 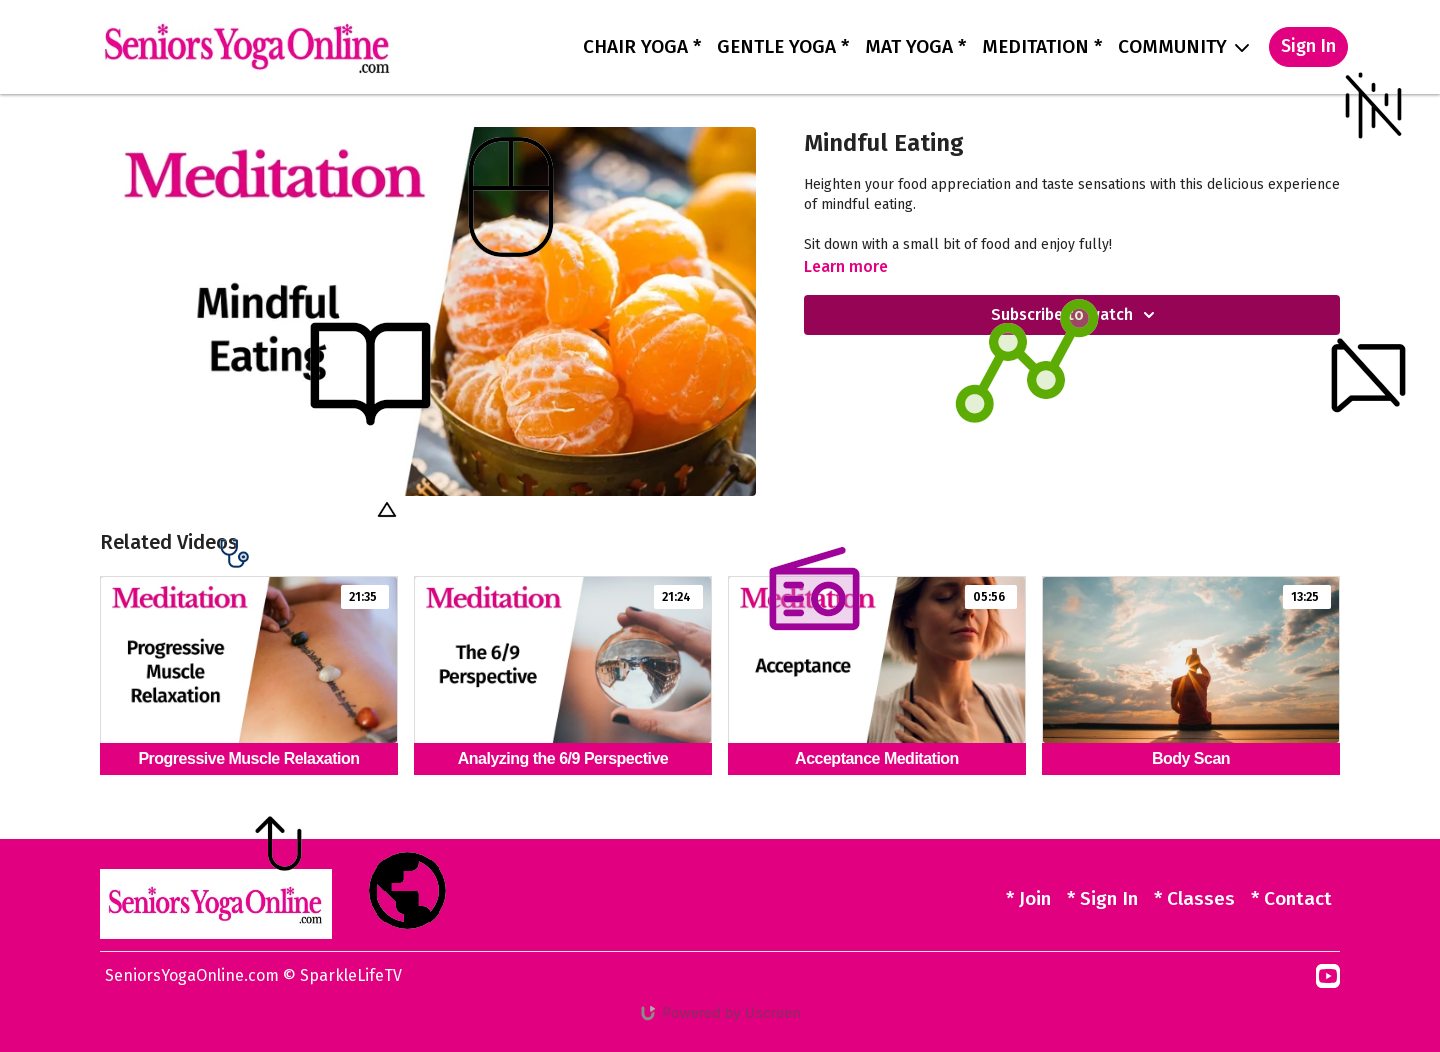 What do you see at coordinates (1373, 105) in the screenshot?
I see `audio waveform muted or disabled` at bounding box center [1373, 105].